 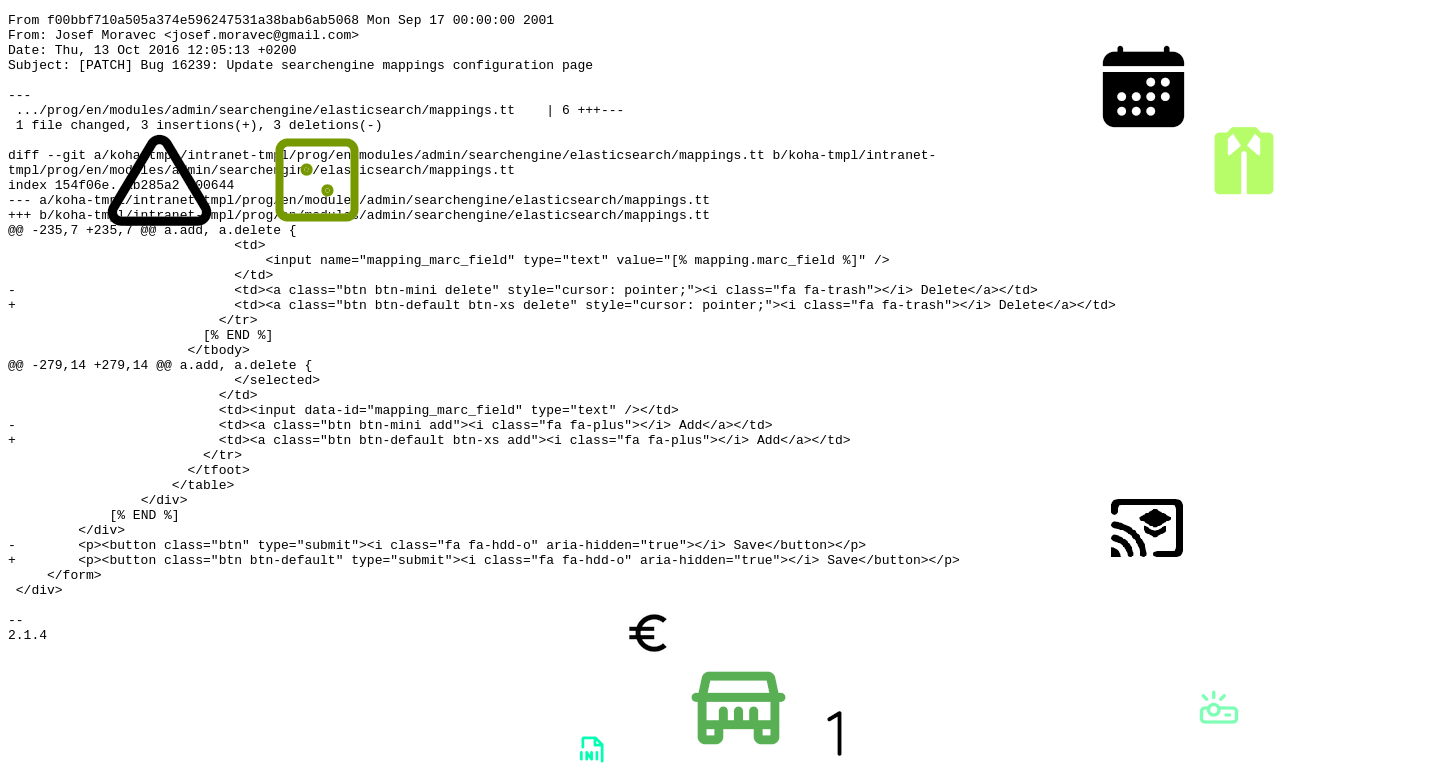 What do you see at coordinates (1219, 708) in the screenshot?
I see `connect to a projector or external display` at bounding box center [1219, 708].